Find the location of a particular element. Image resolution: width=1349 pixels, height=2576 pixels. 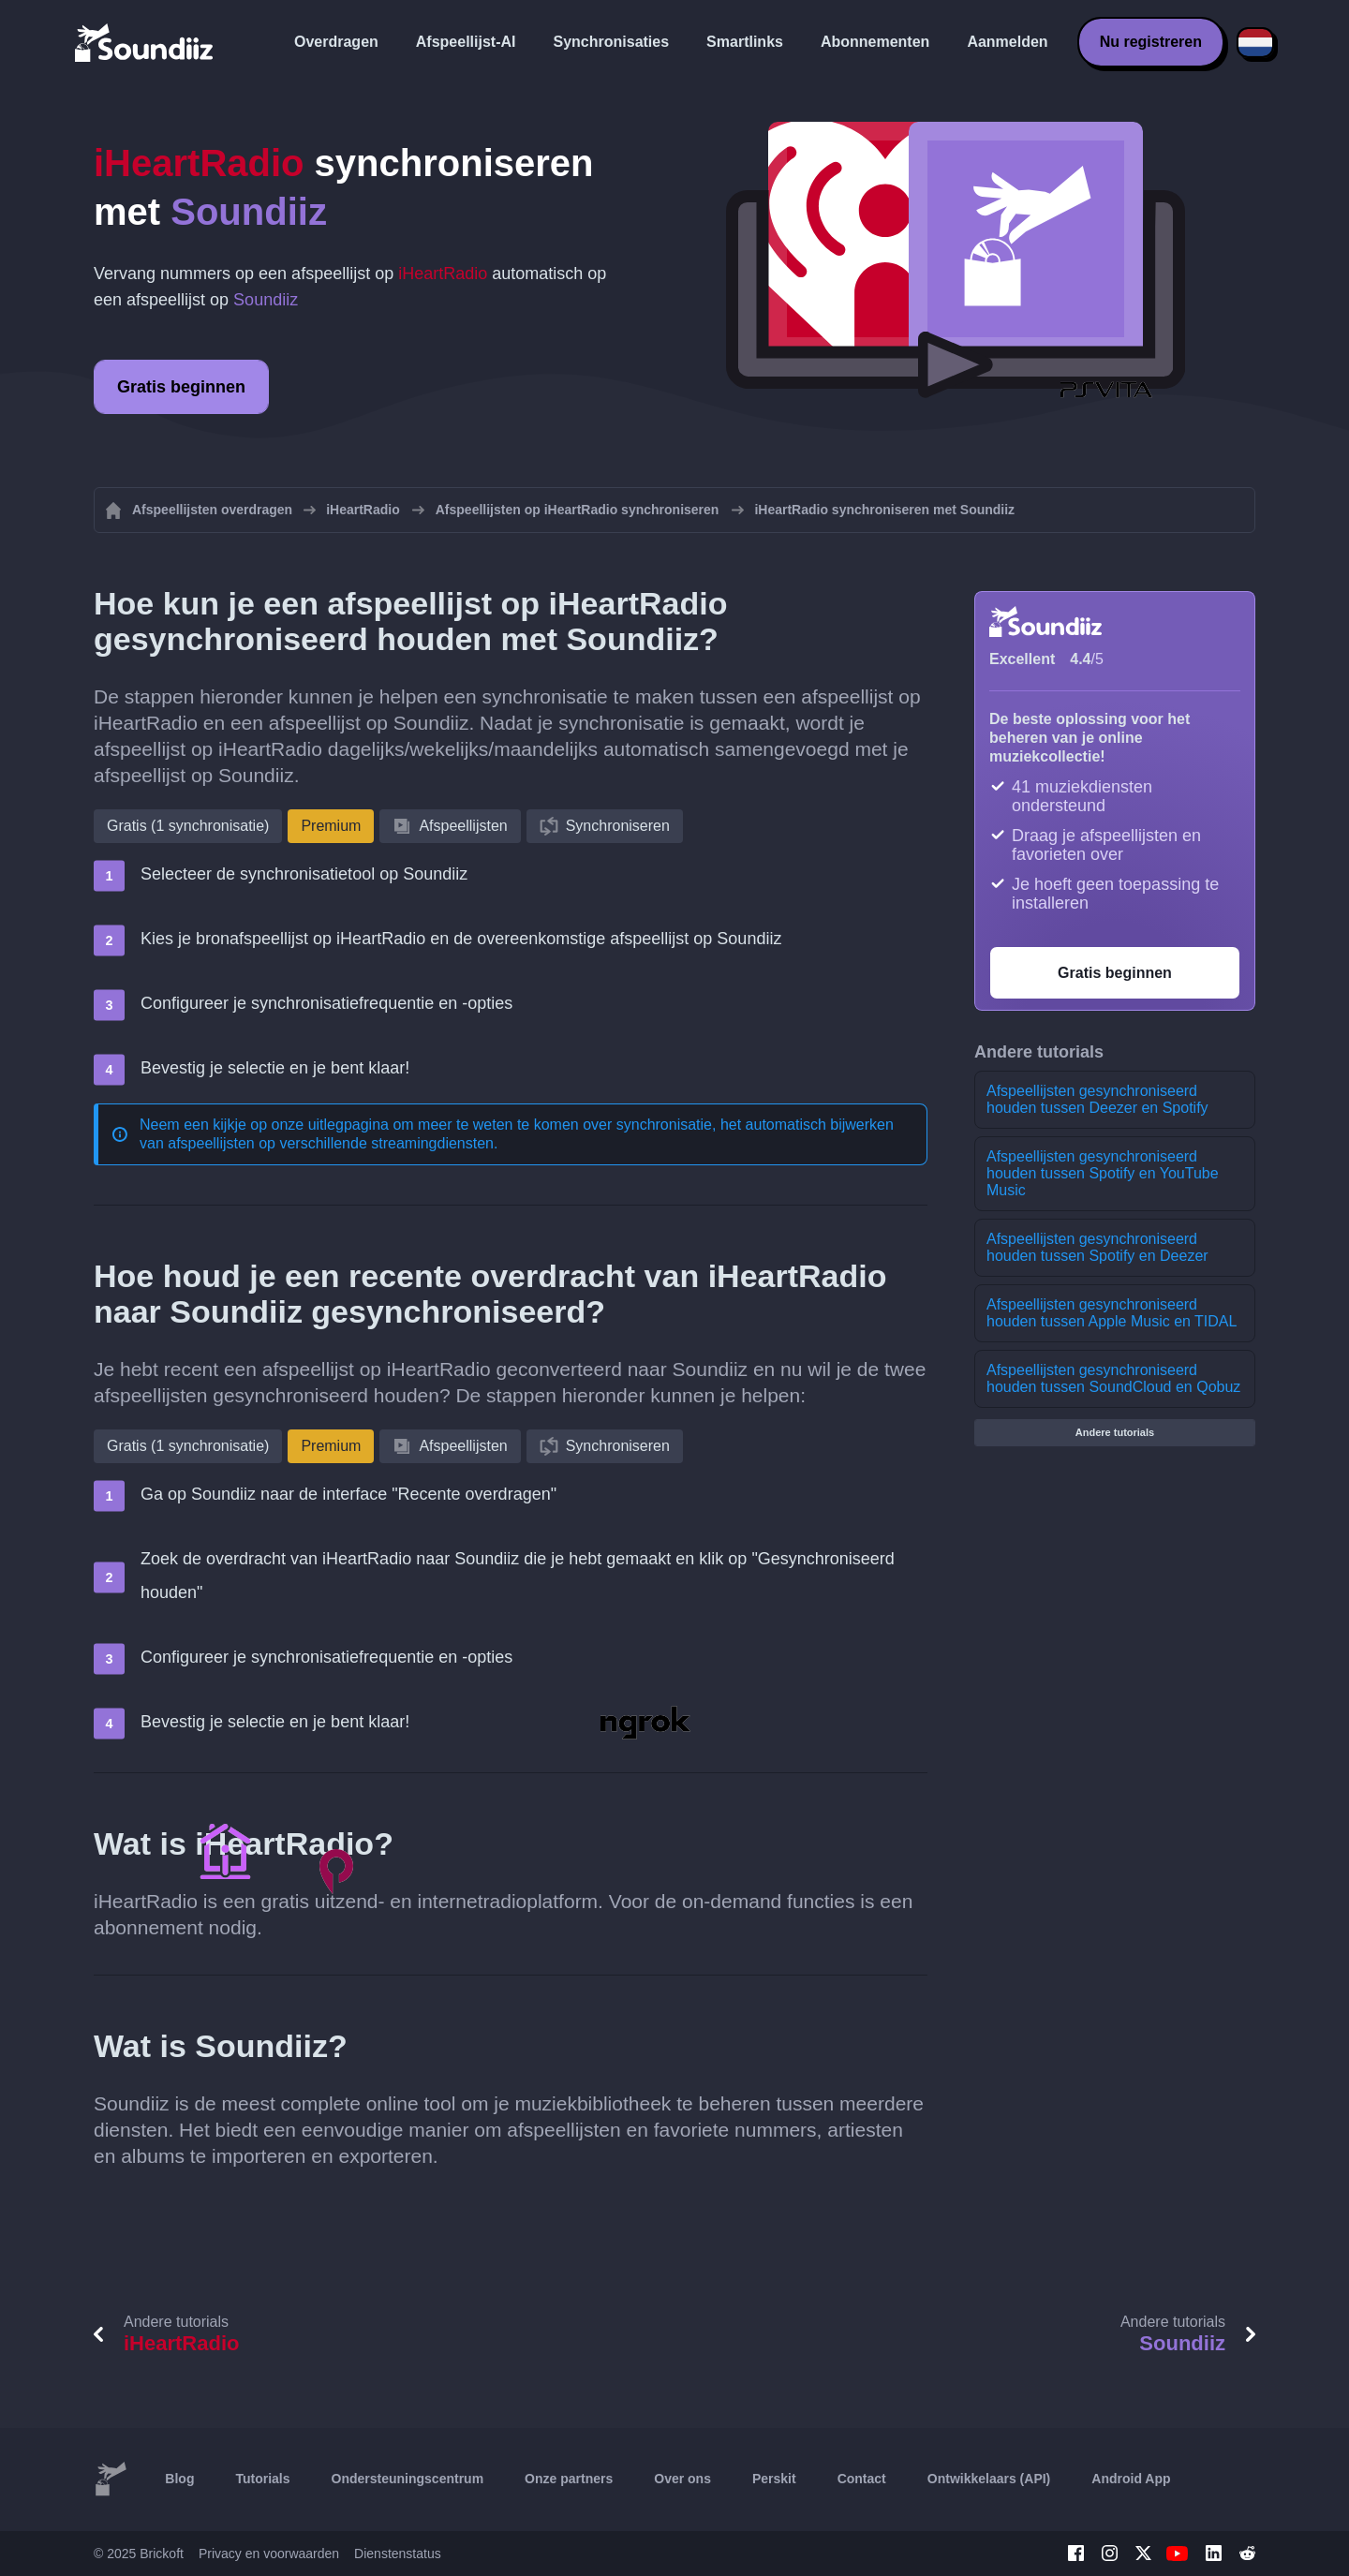

player.me logo is located at coordinates (336, 1872).